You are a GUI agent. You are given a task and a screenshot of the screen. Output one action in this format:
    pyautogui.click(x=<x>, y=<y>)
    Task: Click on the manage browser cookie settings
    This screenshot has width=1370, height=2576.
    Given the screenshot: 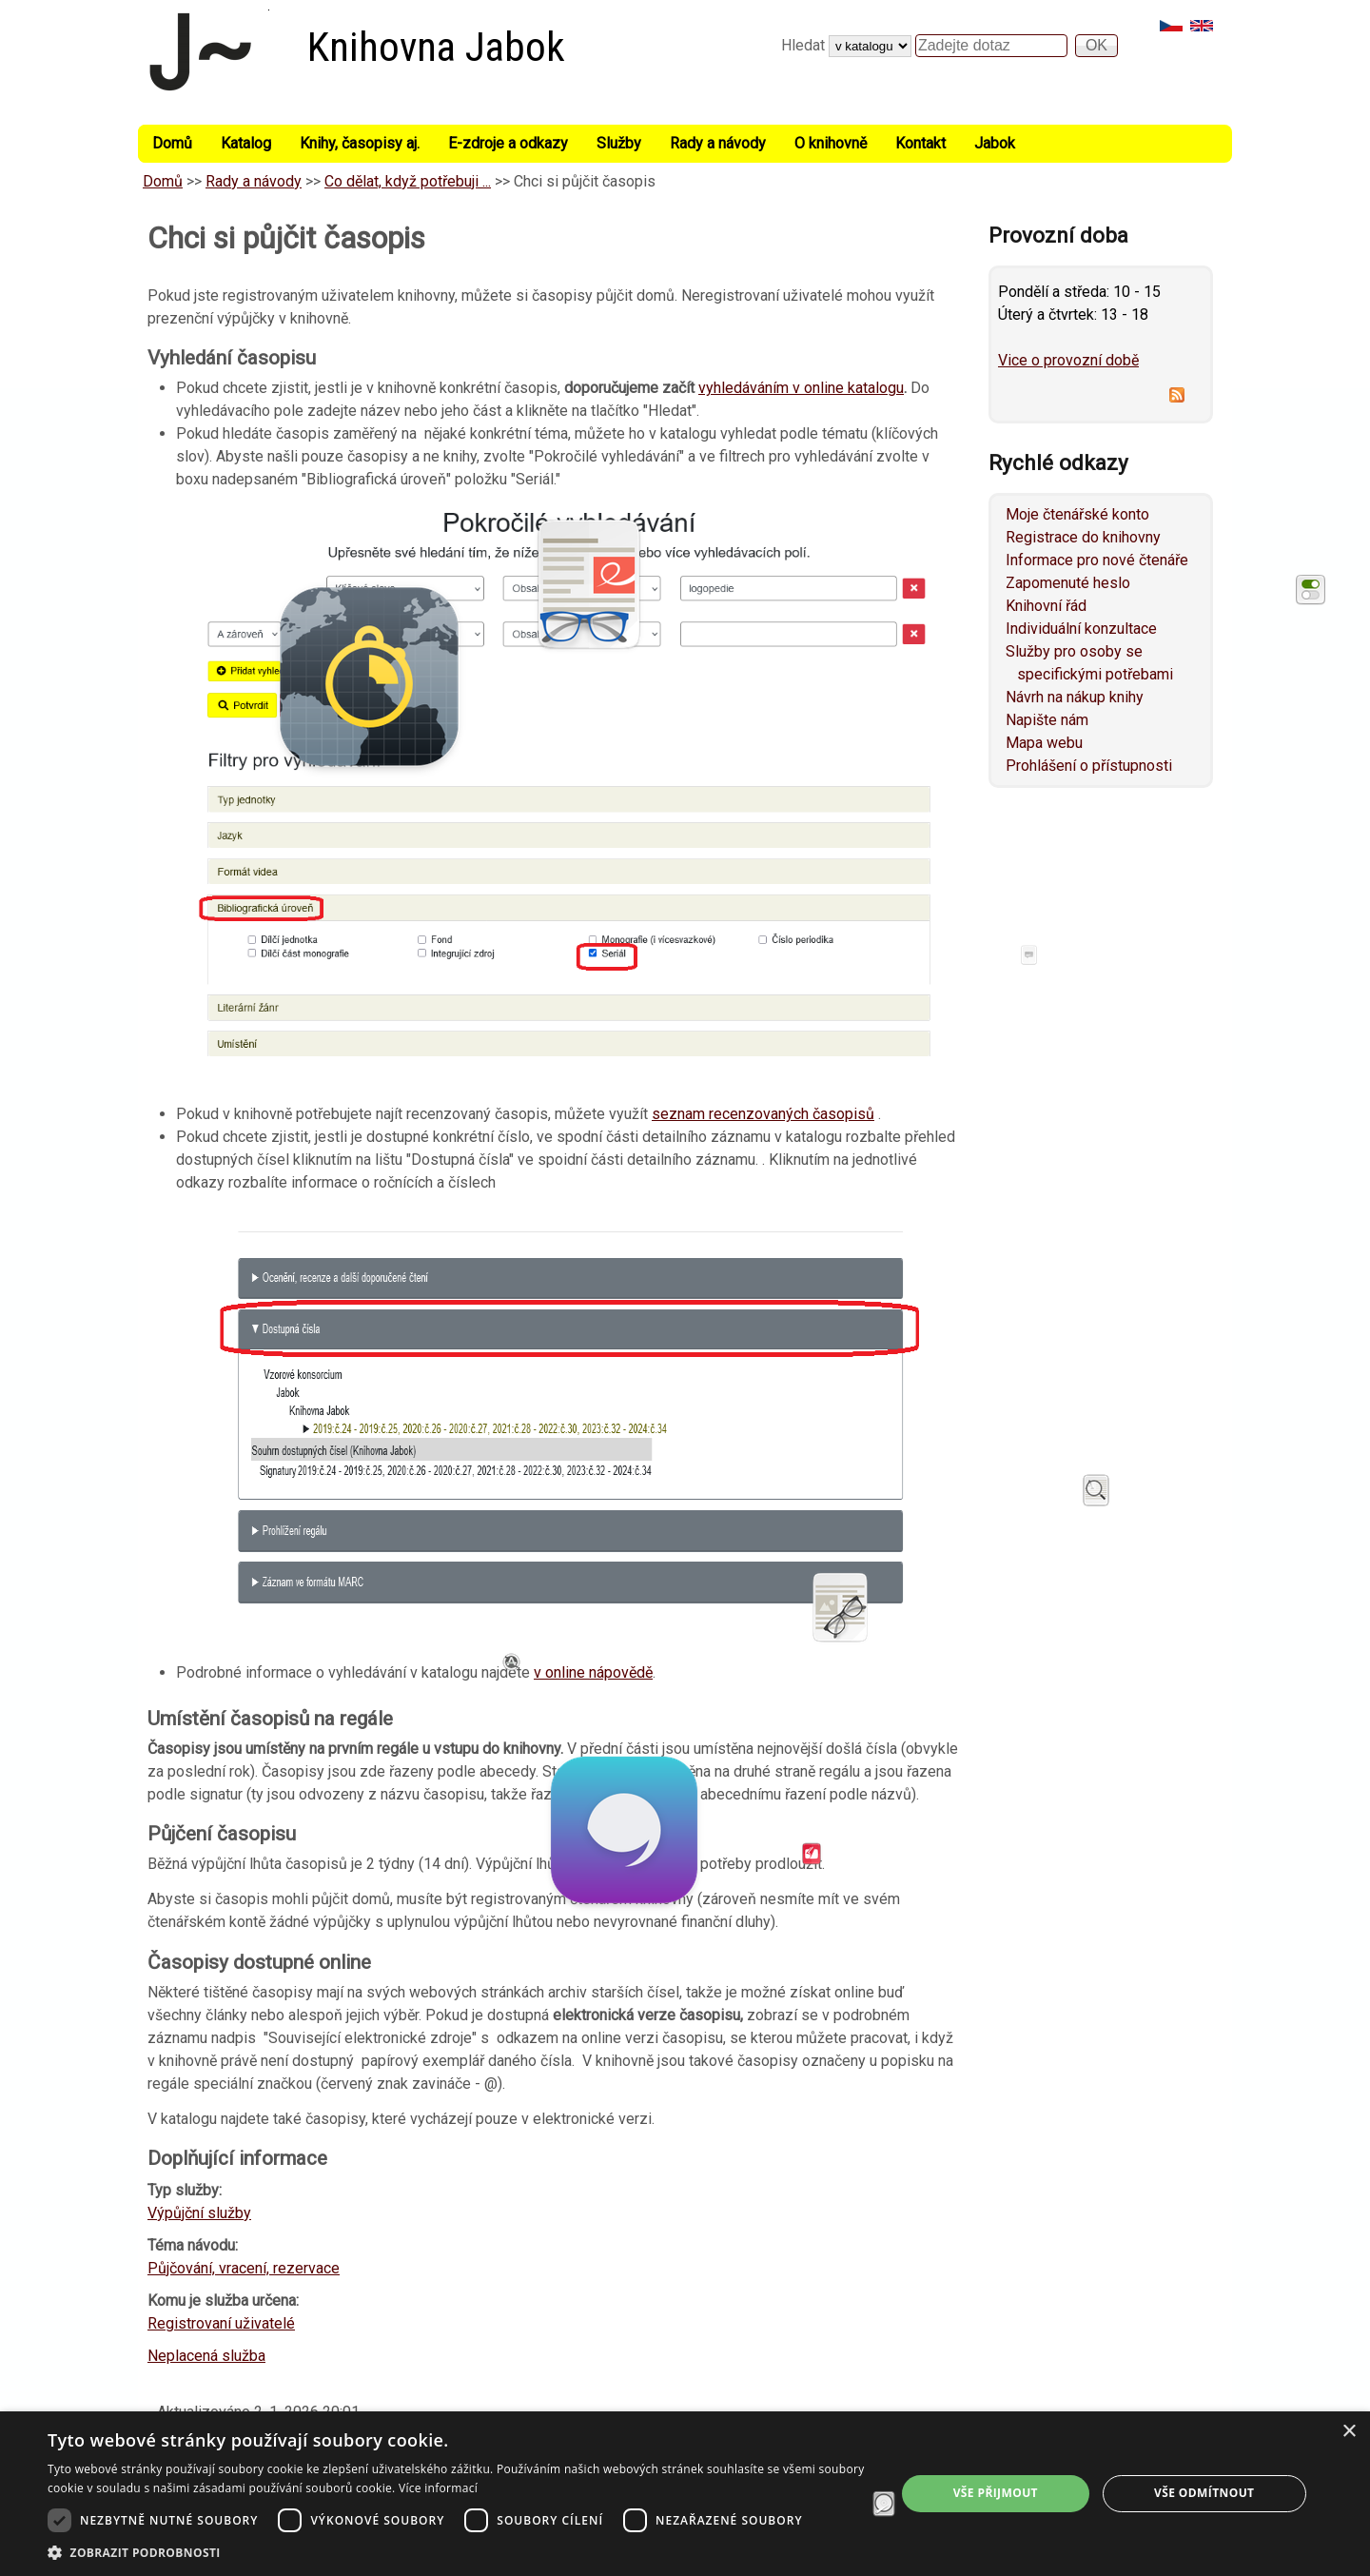 What is the action you would take?
    pyautogui.click(x=369, y=677)
    